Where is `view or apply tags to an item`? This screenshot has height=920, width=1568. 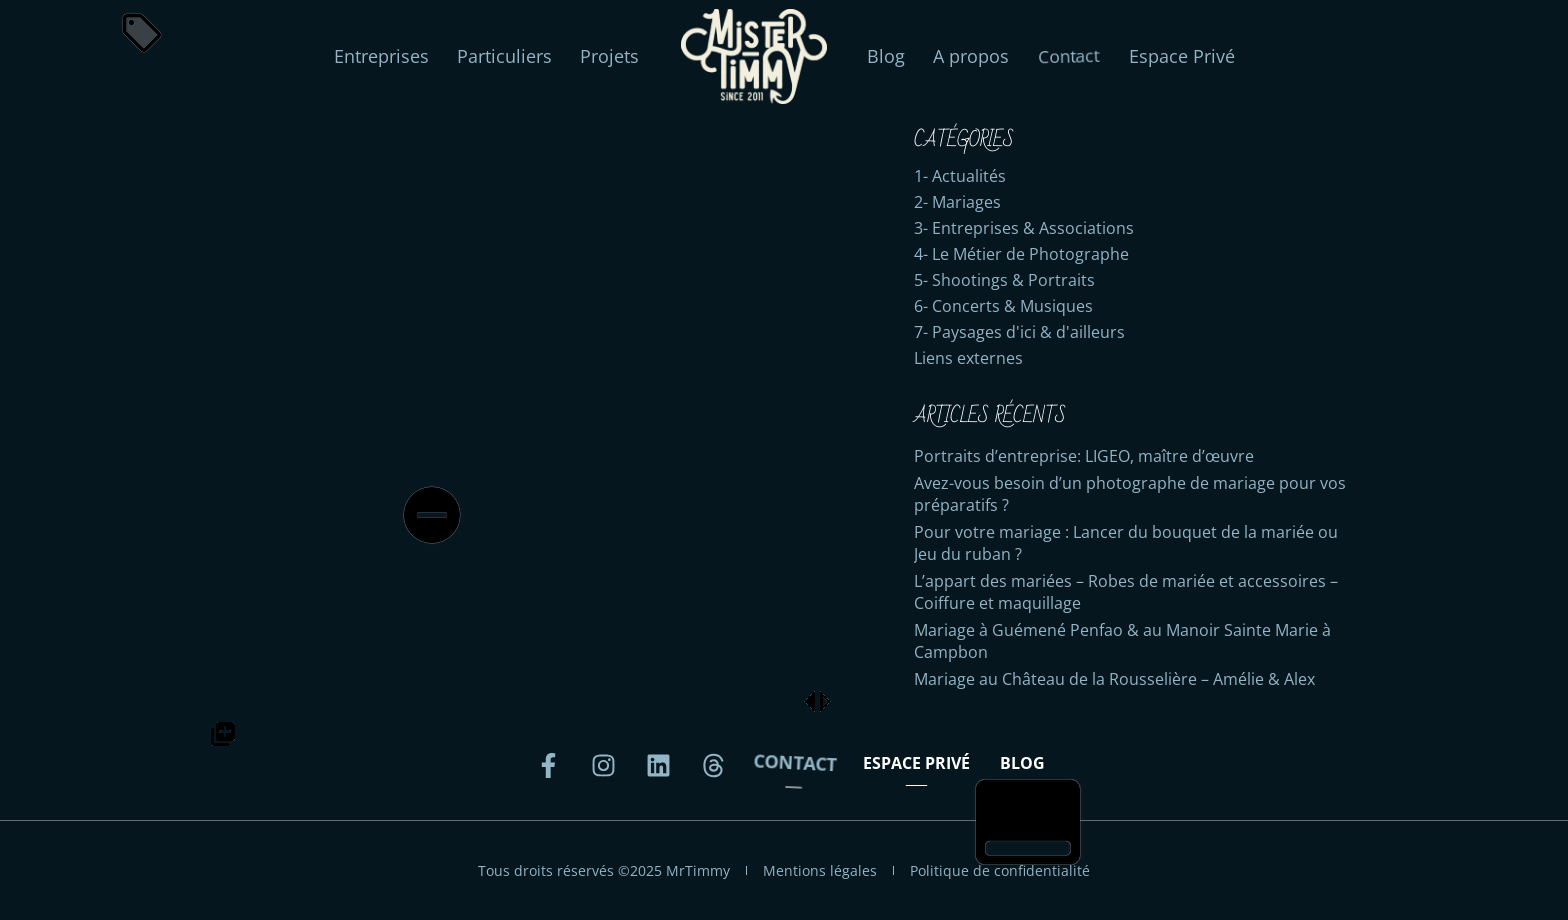 view or apply tags to an item is located at coordinates (142, 33).